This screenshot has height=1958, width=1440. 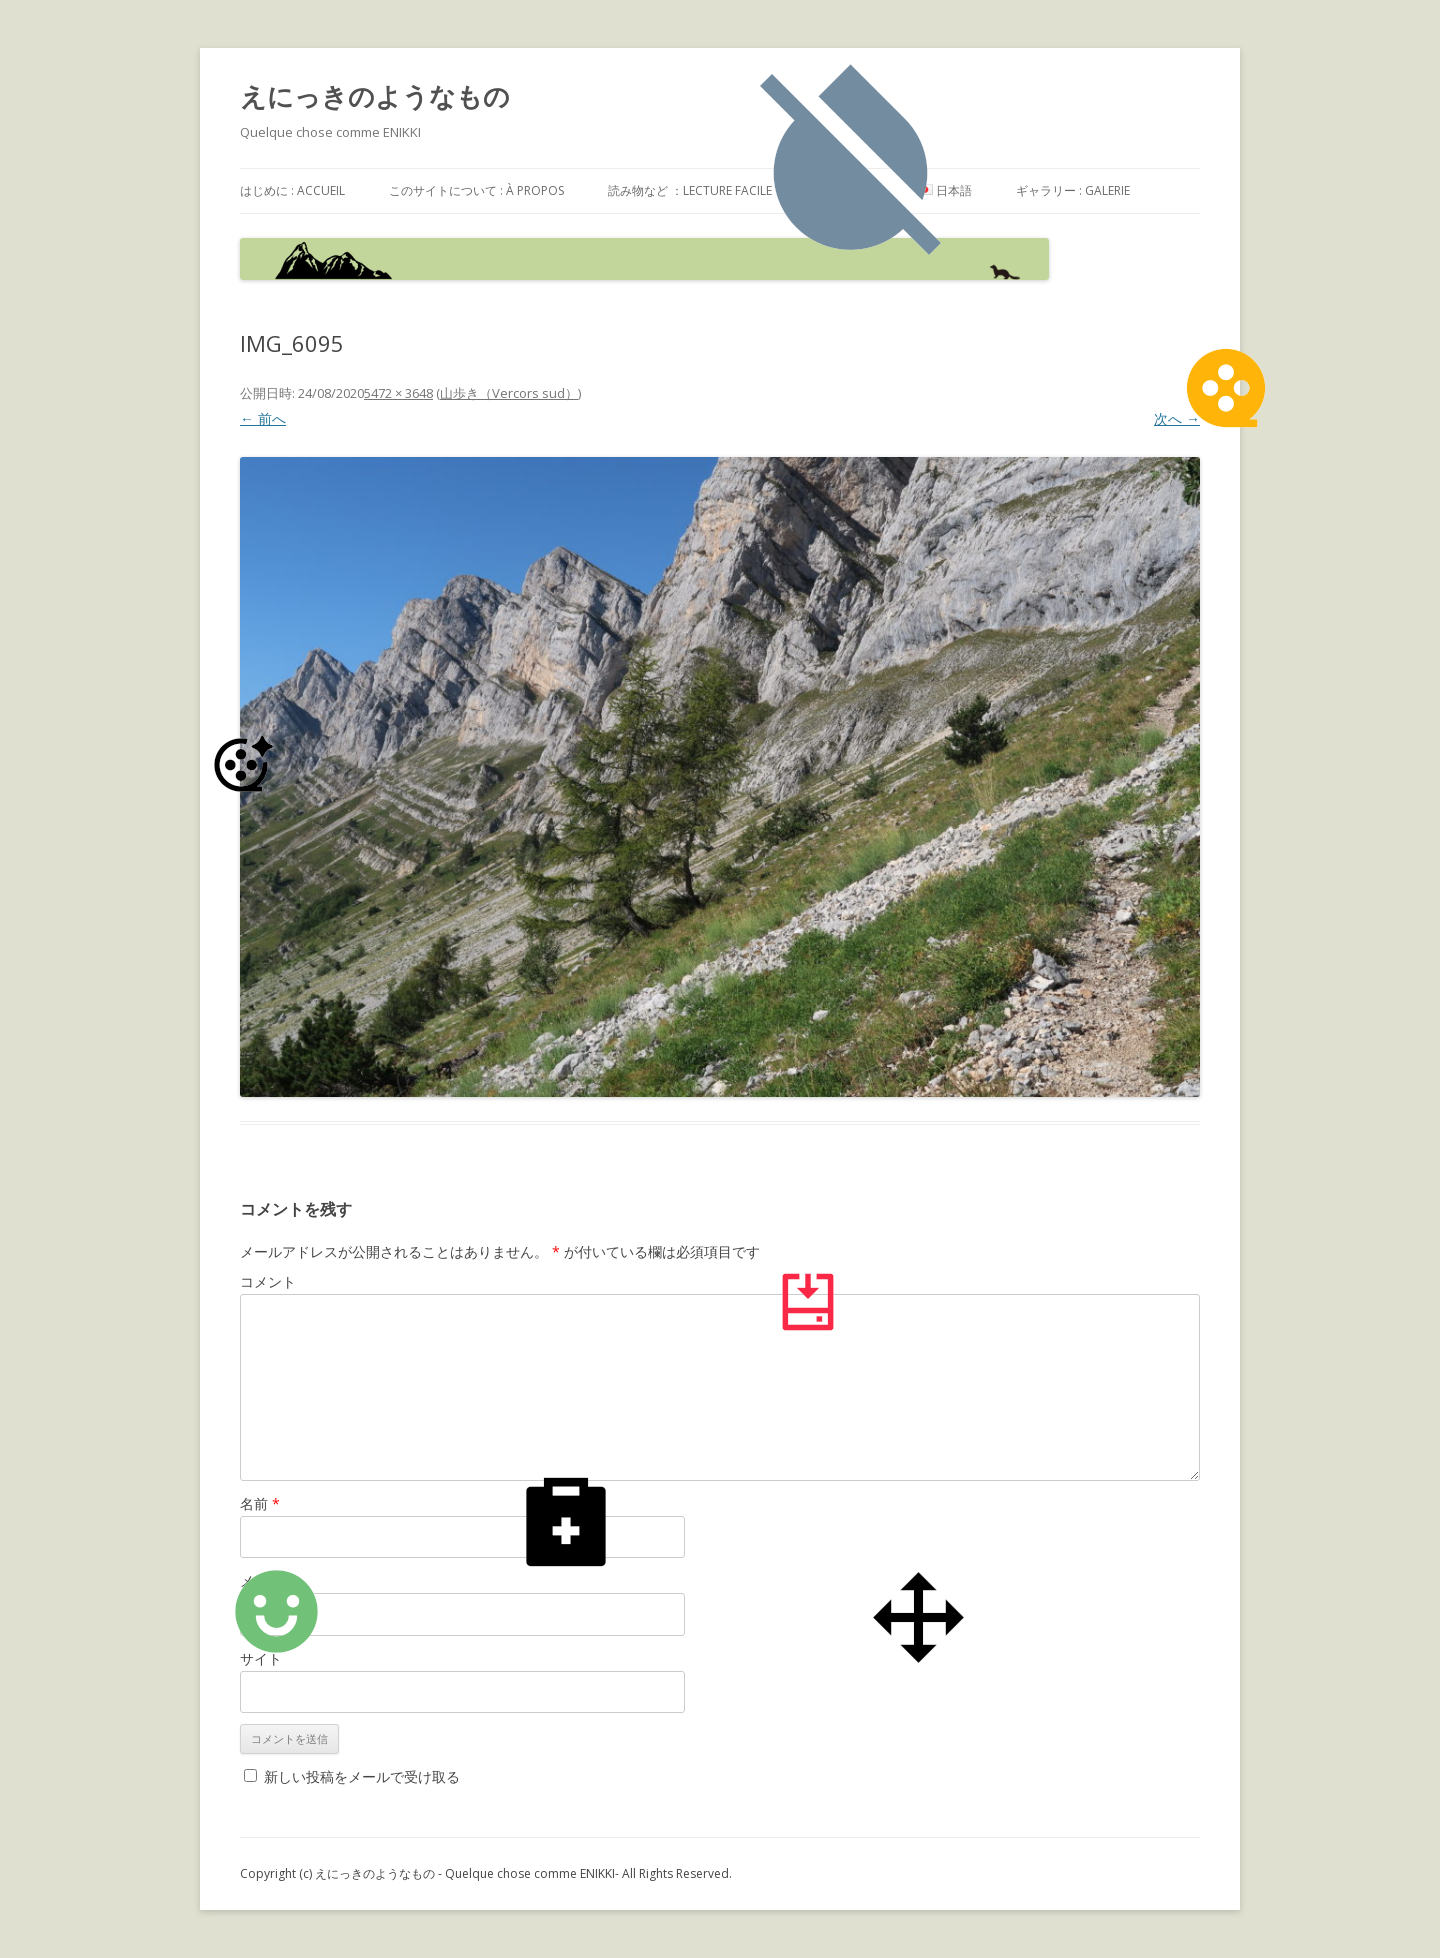 I want to click on install an app or software, so click(x=808, y=1302).